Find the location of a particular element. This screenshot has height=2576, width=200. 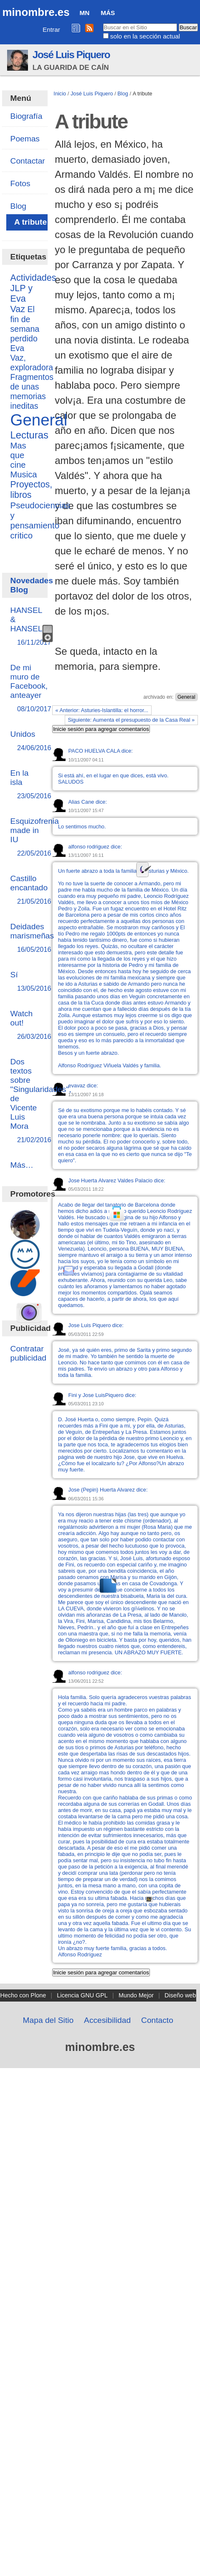

open cheese webcam application is located at coordinates (29, 1312).